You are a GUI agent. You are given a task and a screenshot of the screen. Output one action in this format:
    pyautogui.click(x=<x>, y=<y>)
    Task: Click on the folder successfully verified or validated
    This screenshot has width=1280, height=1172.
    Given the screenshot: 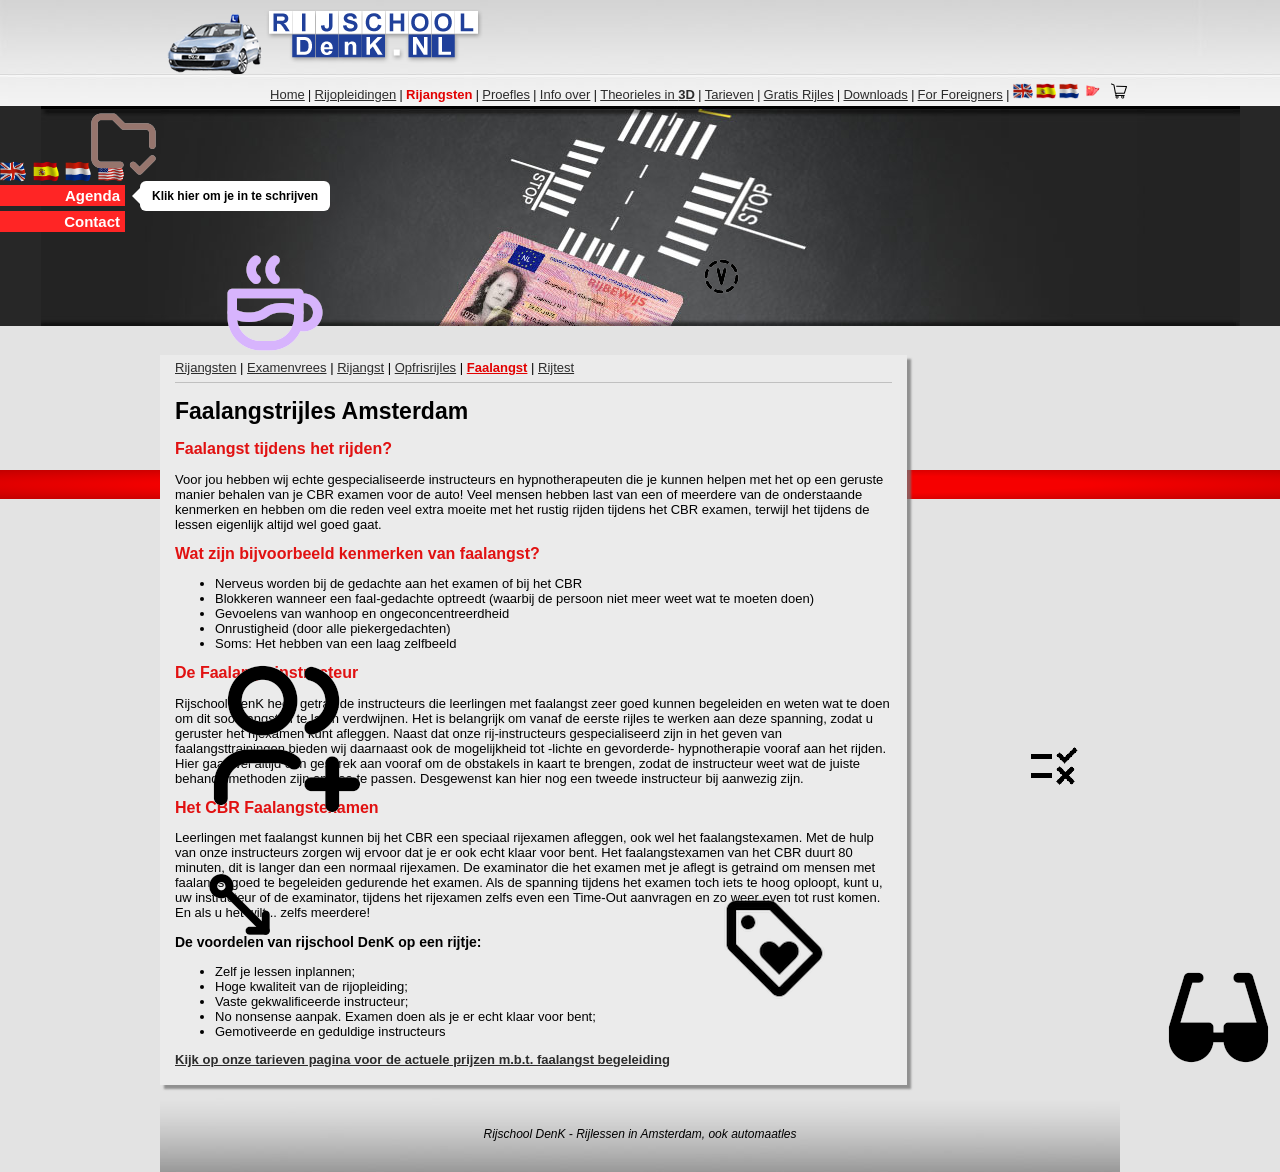 What is the action you would take?
    pyautogui.click(x=123, y=142)
    